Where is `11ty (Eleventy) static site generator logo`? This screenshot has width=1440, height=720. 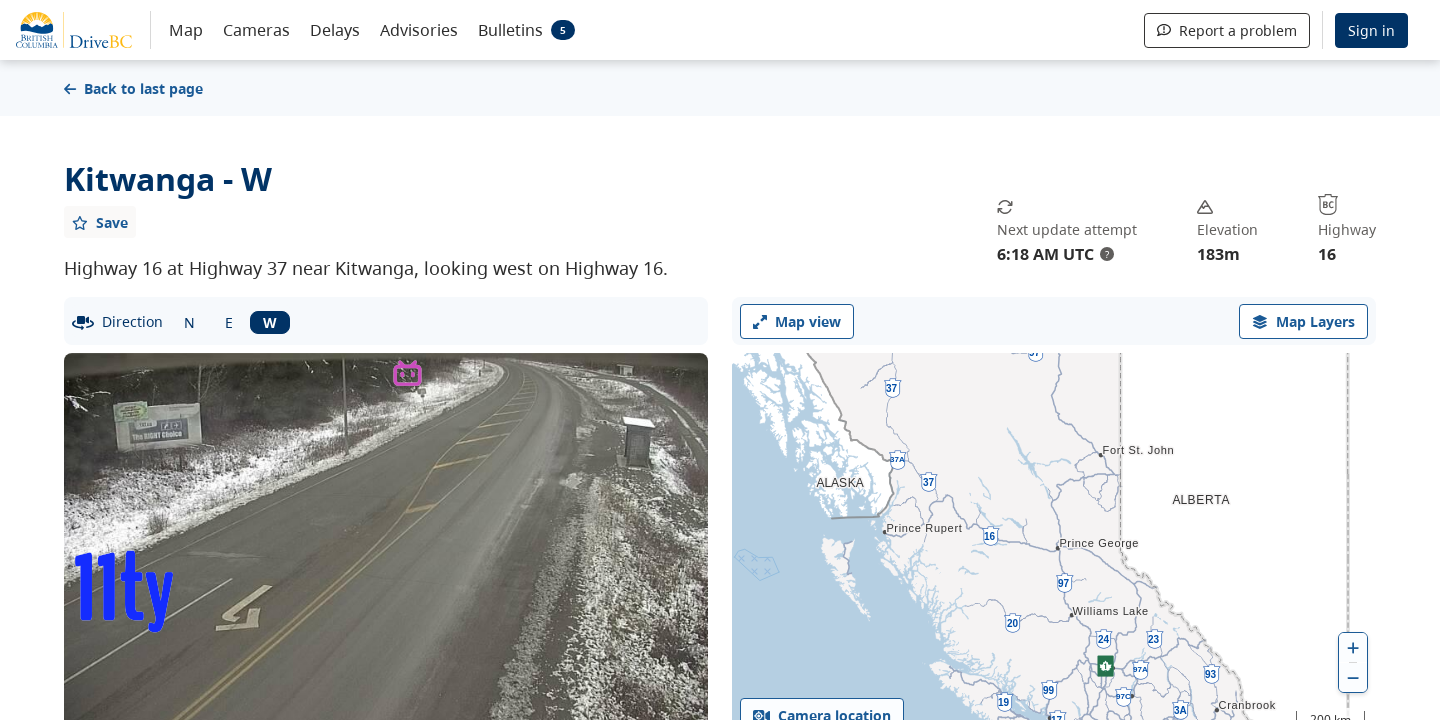 11ty (Eleventy) static site generator logo is located at coordinates (124, 586).